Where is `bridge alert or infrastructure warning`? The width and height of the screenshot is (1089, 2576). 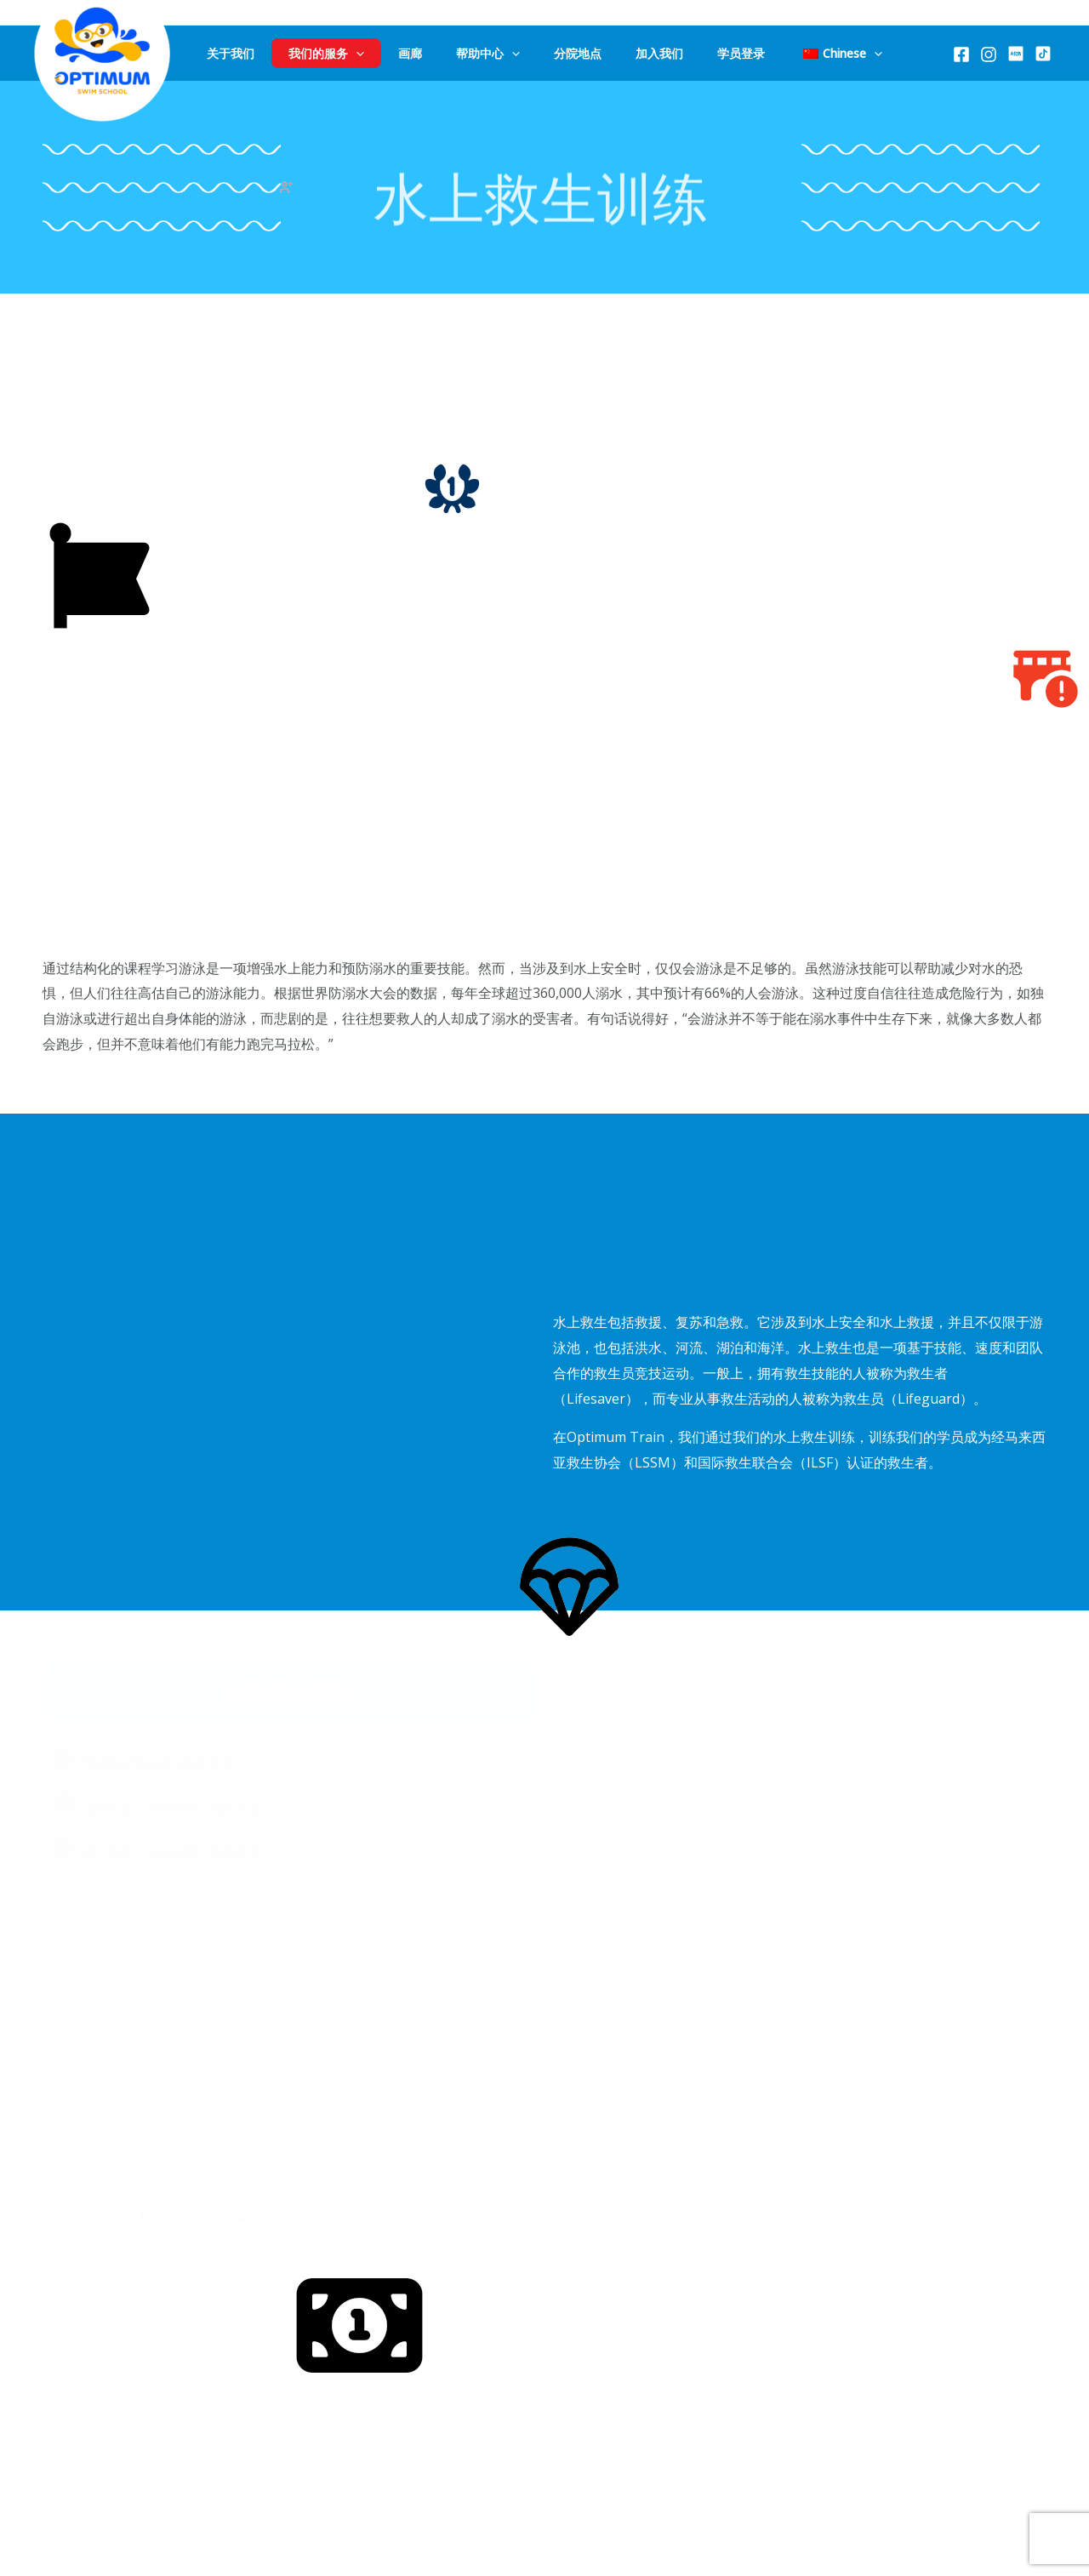
bridge alert or infrastructure warning is located at coordinates (1046, 675).